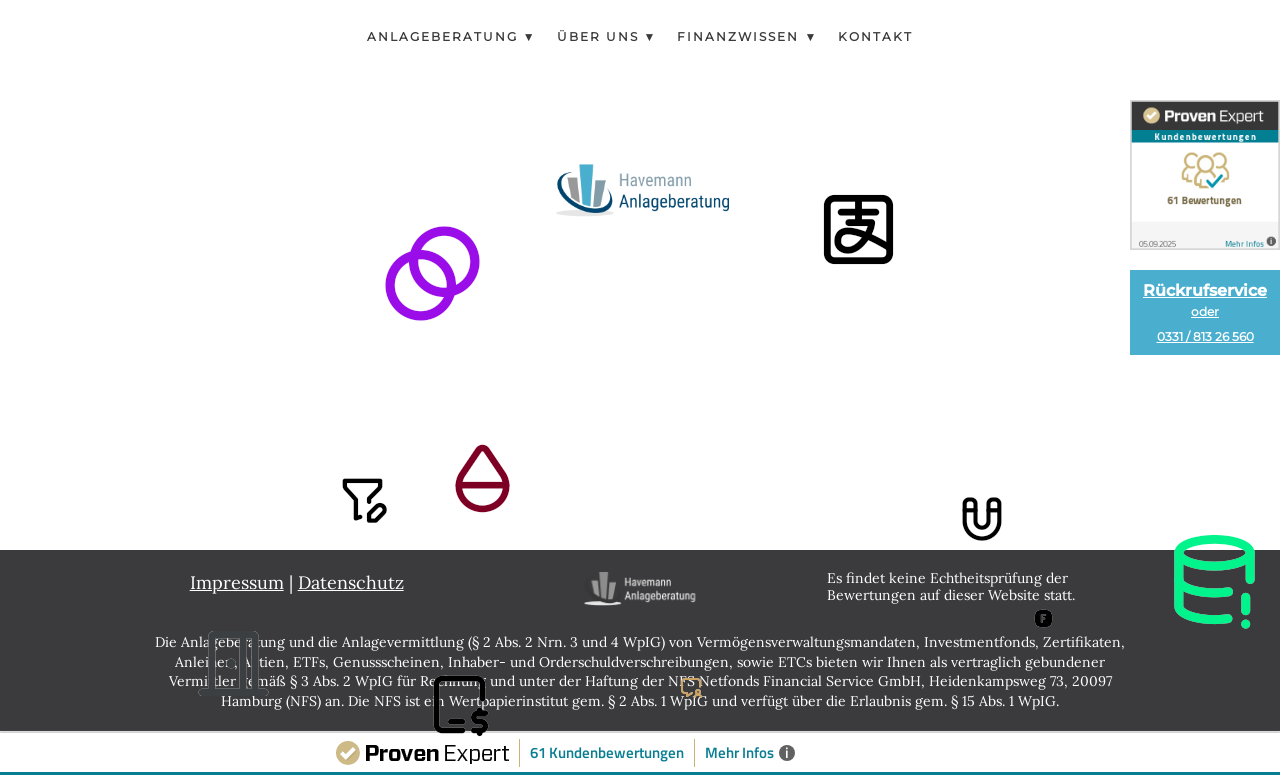  Describe the element at coordinates (691, 687) in the screenshot. I see `view message from a specific user` at that location.